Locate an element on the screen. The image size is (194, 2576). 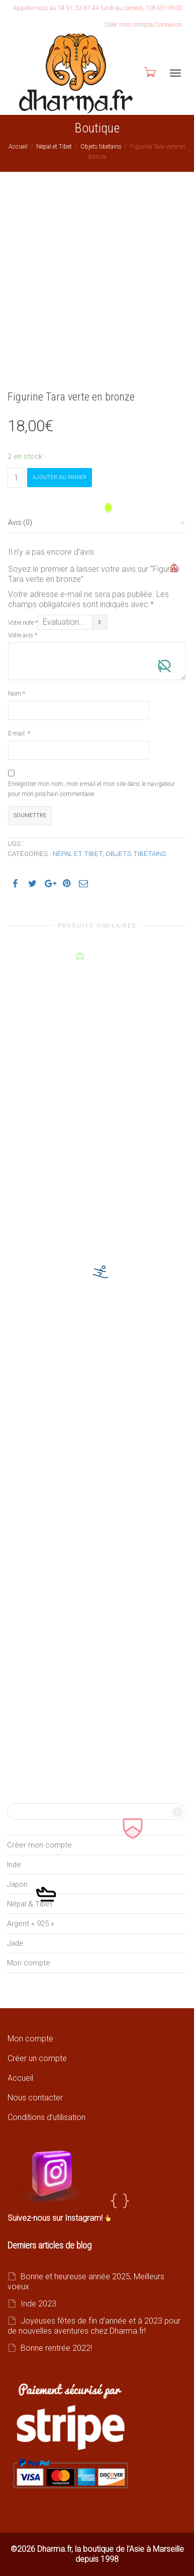
view flight status or tracking is located at coordinates (46, 1893).